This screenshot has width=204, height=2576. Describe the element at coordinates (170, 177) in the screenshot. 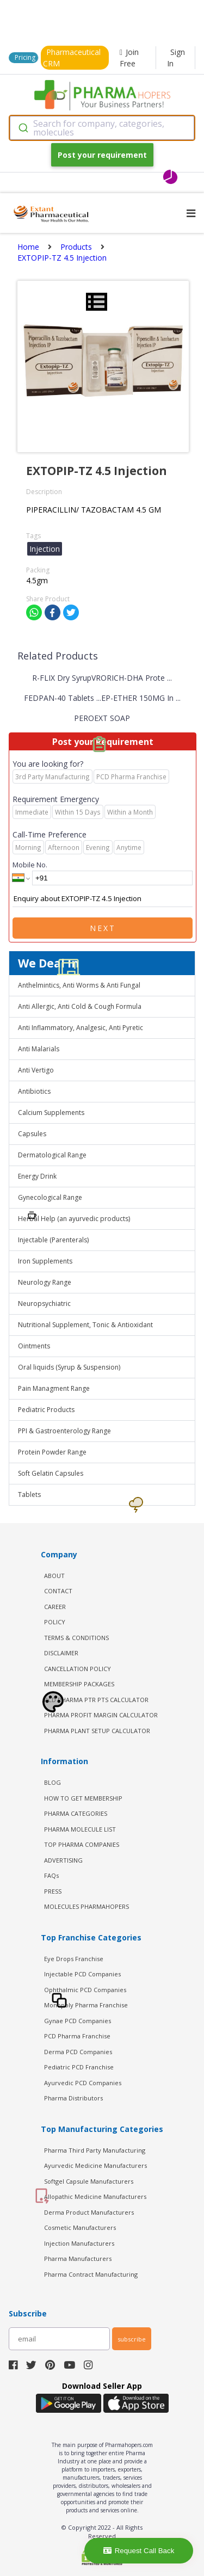

I see `view analytics or statistics` at that location.